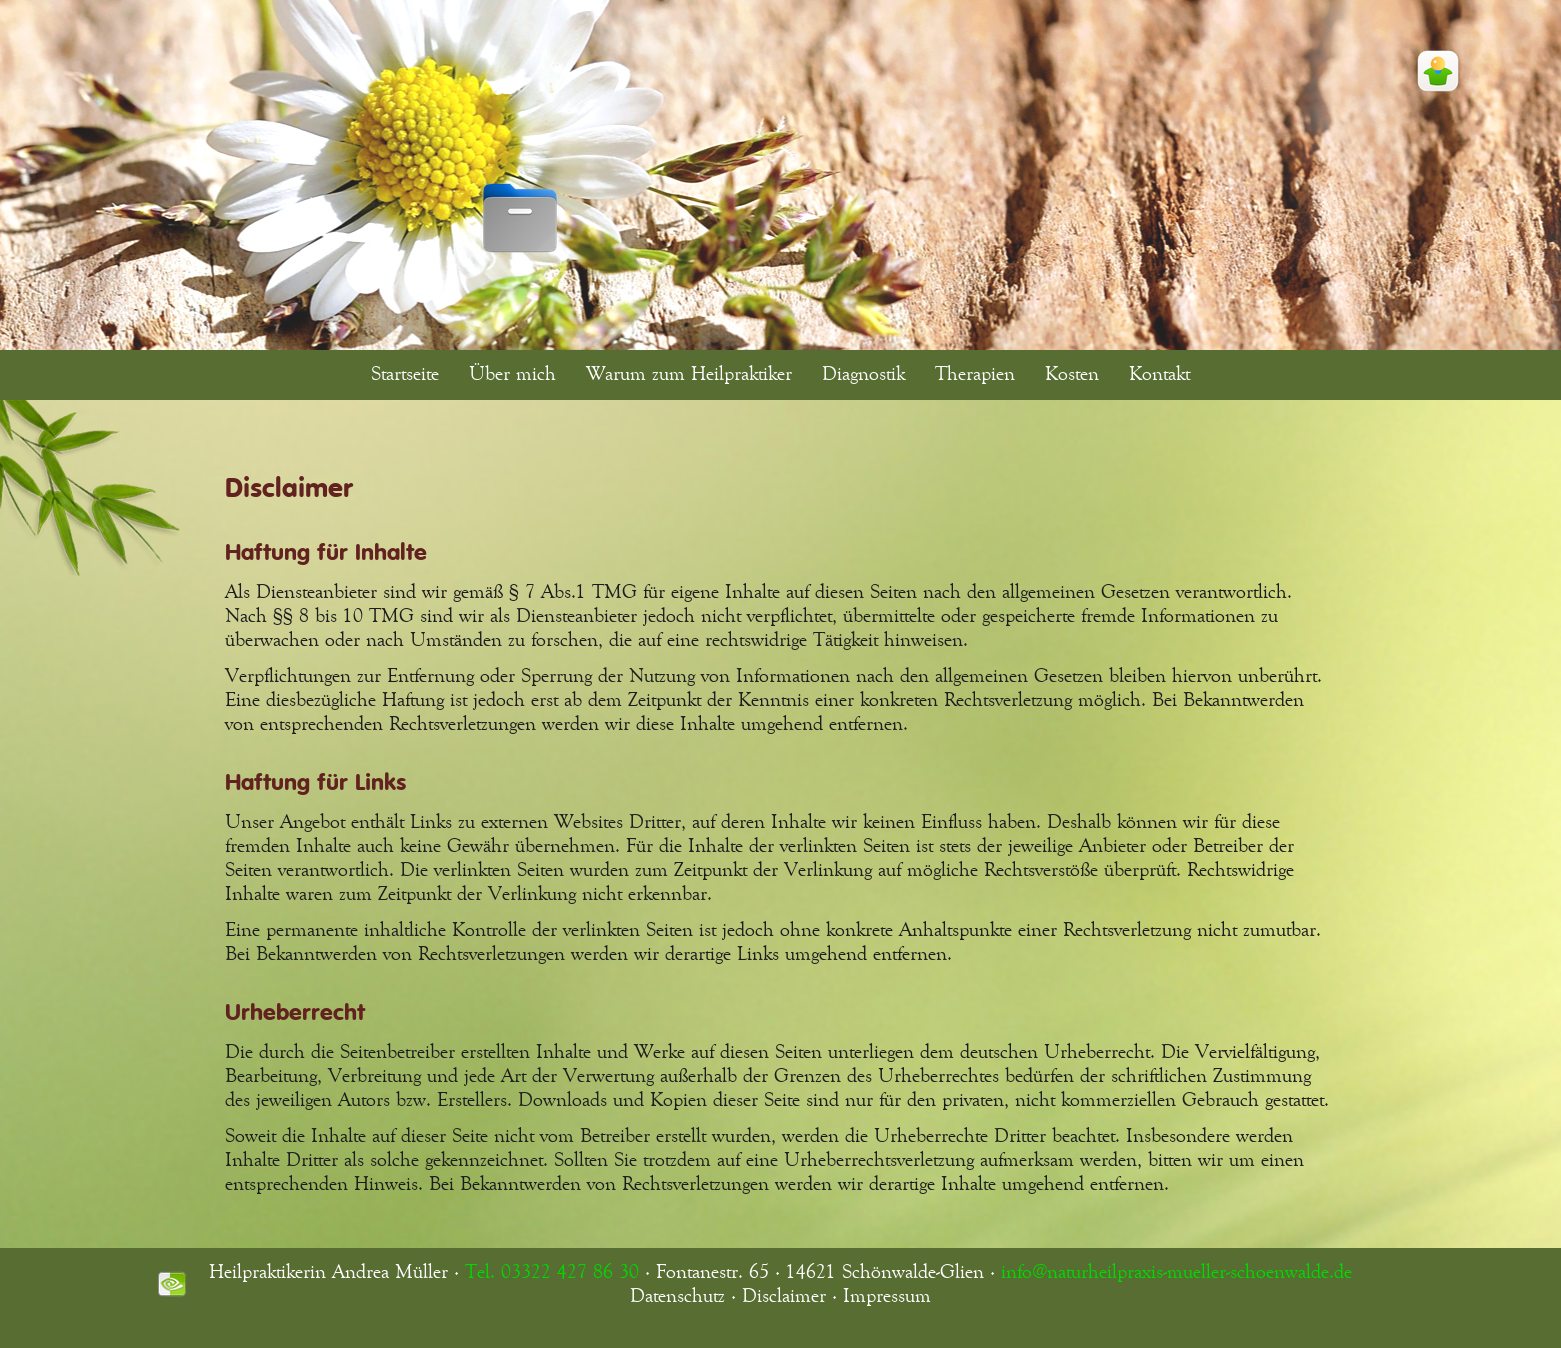 Image resolution: width=1561 pixels, height=1348 pixels. What do you see at coordinates (172, 1284) in the screenshot?
I see `open NVIDIA graphics card settings` at bounding box center [172, 1284].